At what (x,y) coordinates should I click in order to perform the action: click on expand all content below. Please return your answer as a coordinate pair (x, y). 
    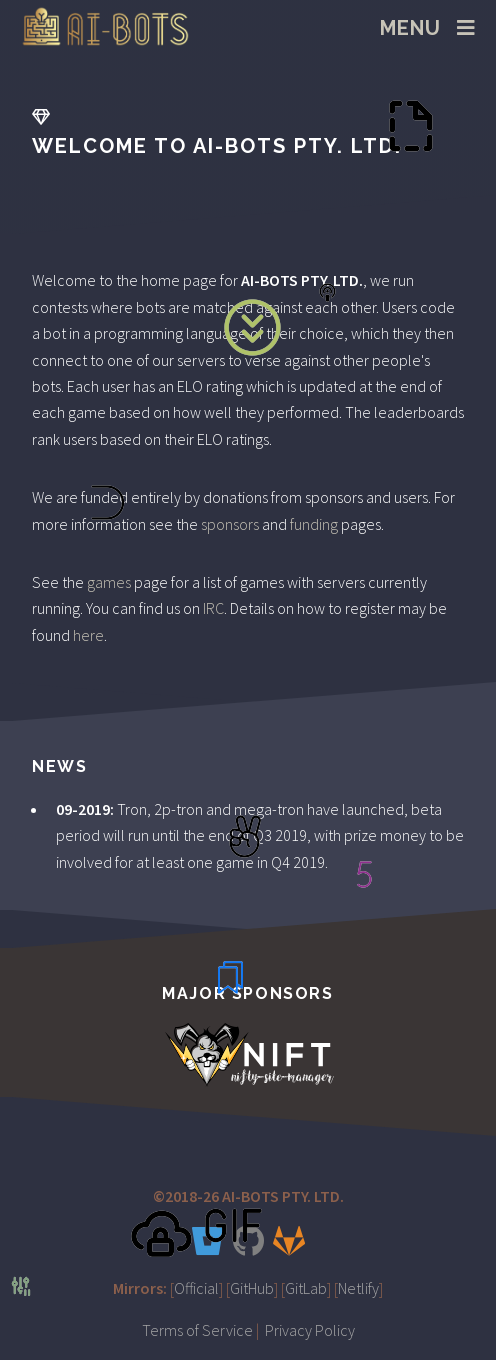
    Looking at the image, I should click on (252, 327).